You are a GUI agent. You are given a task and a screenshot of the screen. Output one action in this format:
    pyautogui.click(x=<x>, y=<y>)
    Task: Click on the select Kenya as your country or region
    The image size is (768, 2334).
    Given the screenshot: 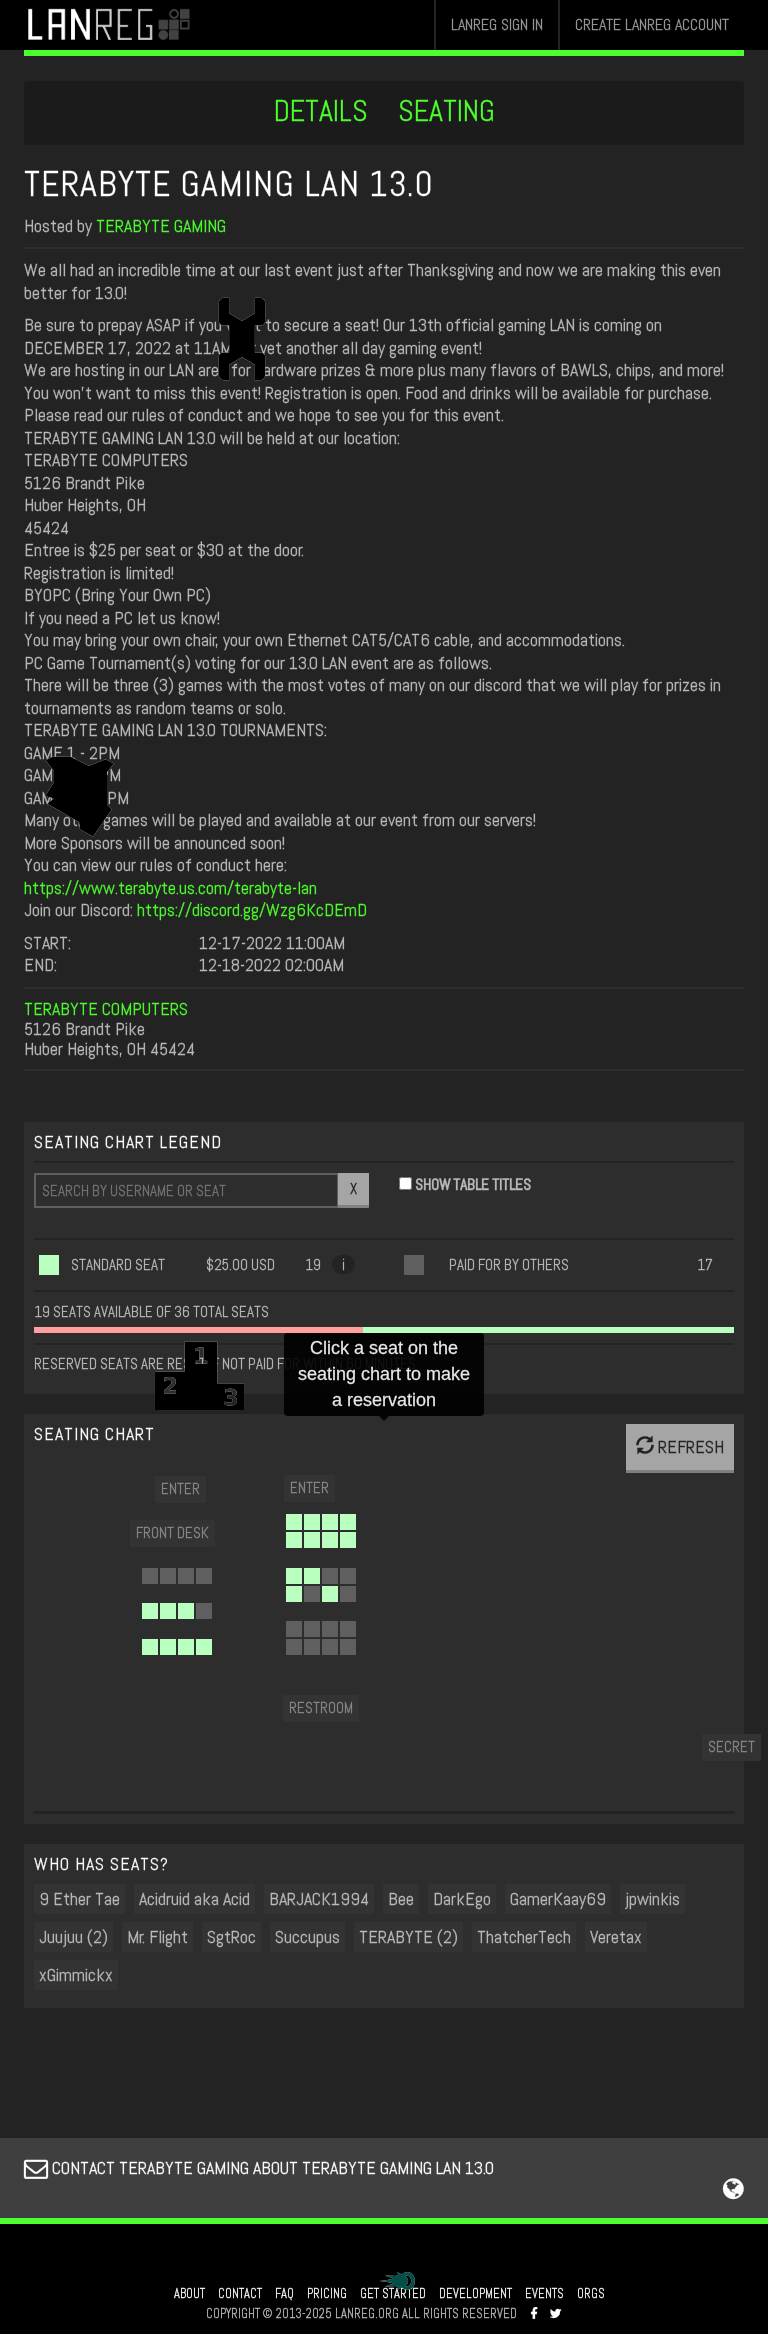 What is the action you would take?
    pyautogui.click(x=79, y=796)
    